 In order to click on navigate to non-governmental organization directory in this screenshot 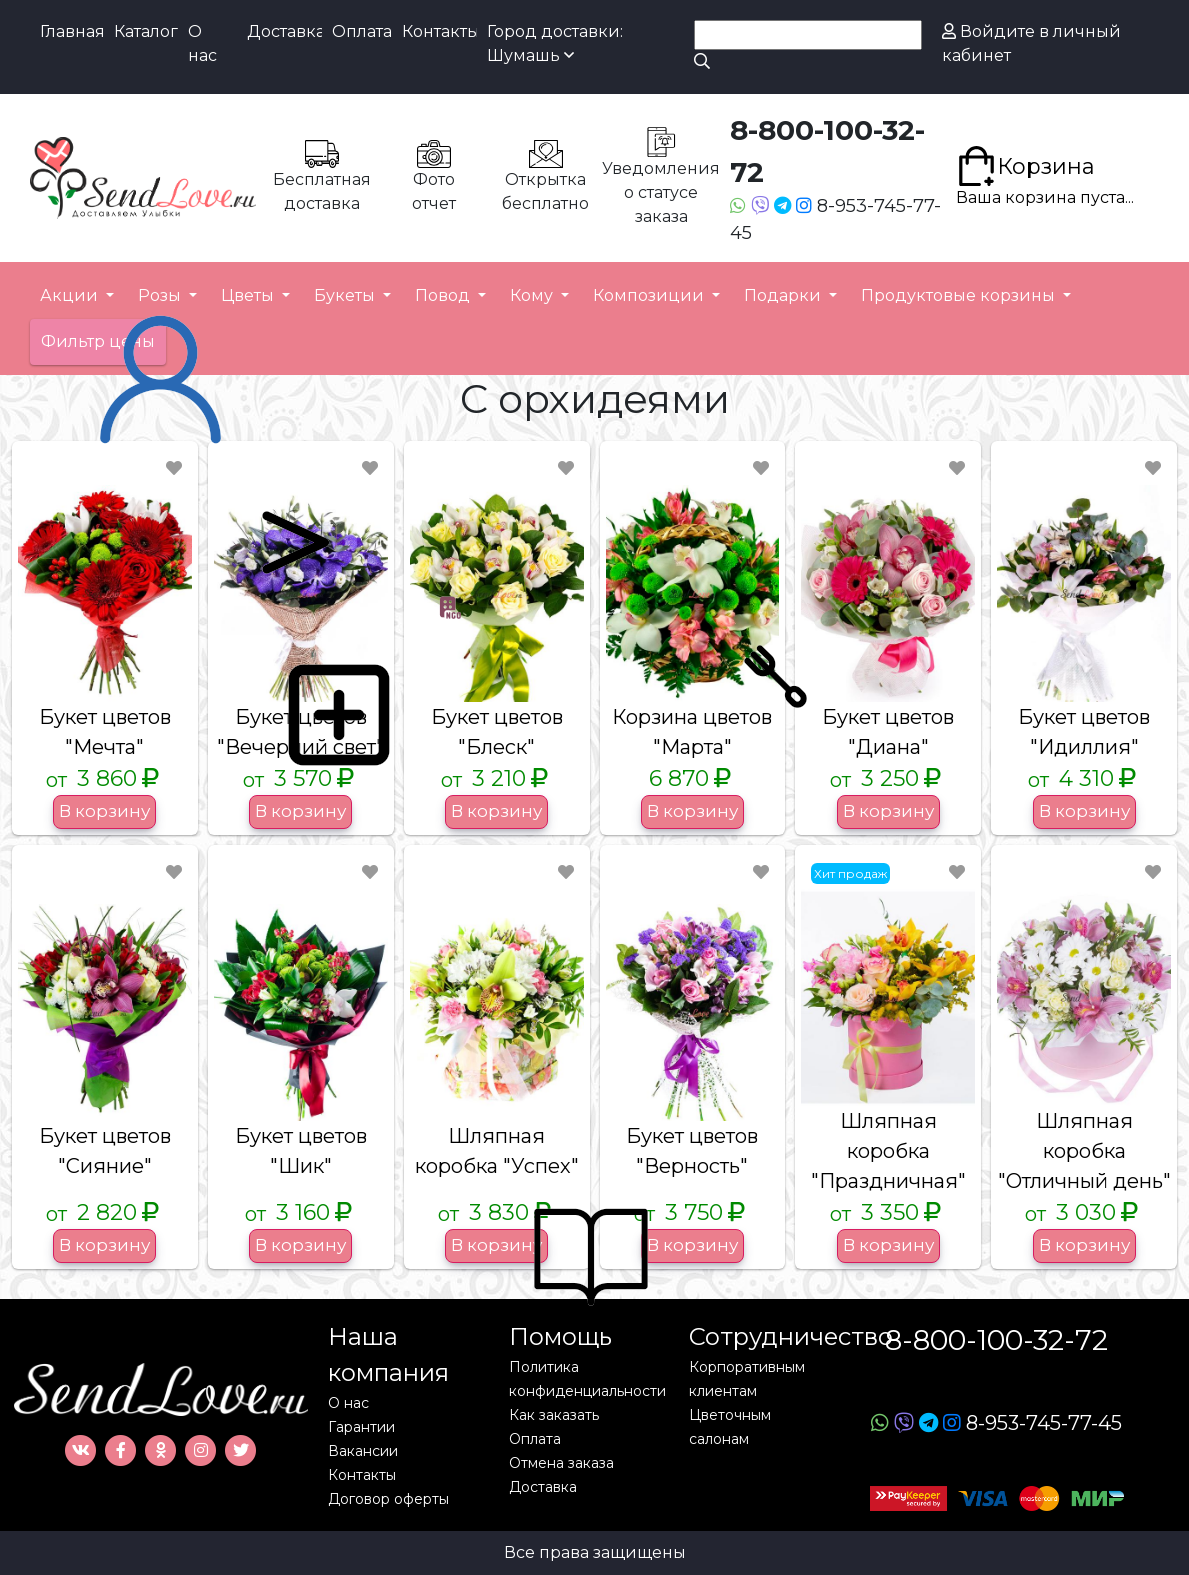, I will do `click(449, 607)`.